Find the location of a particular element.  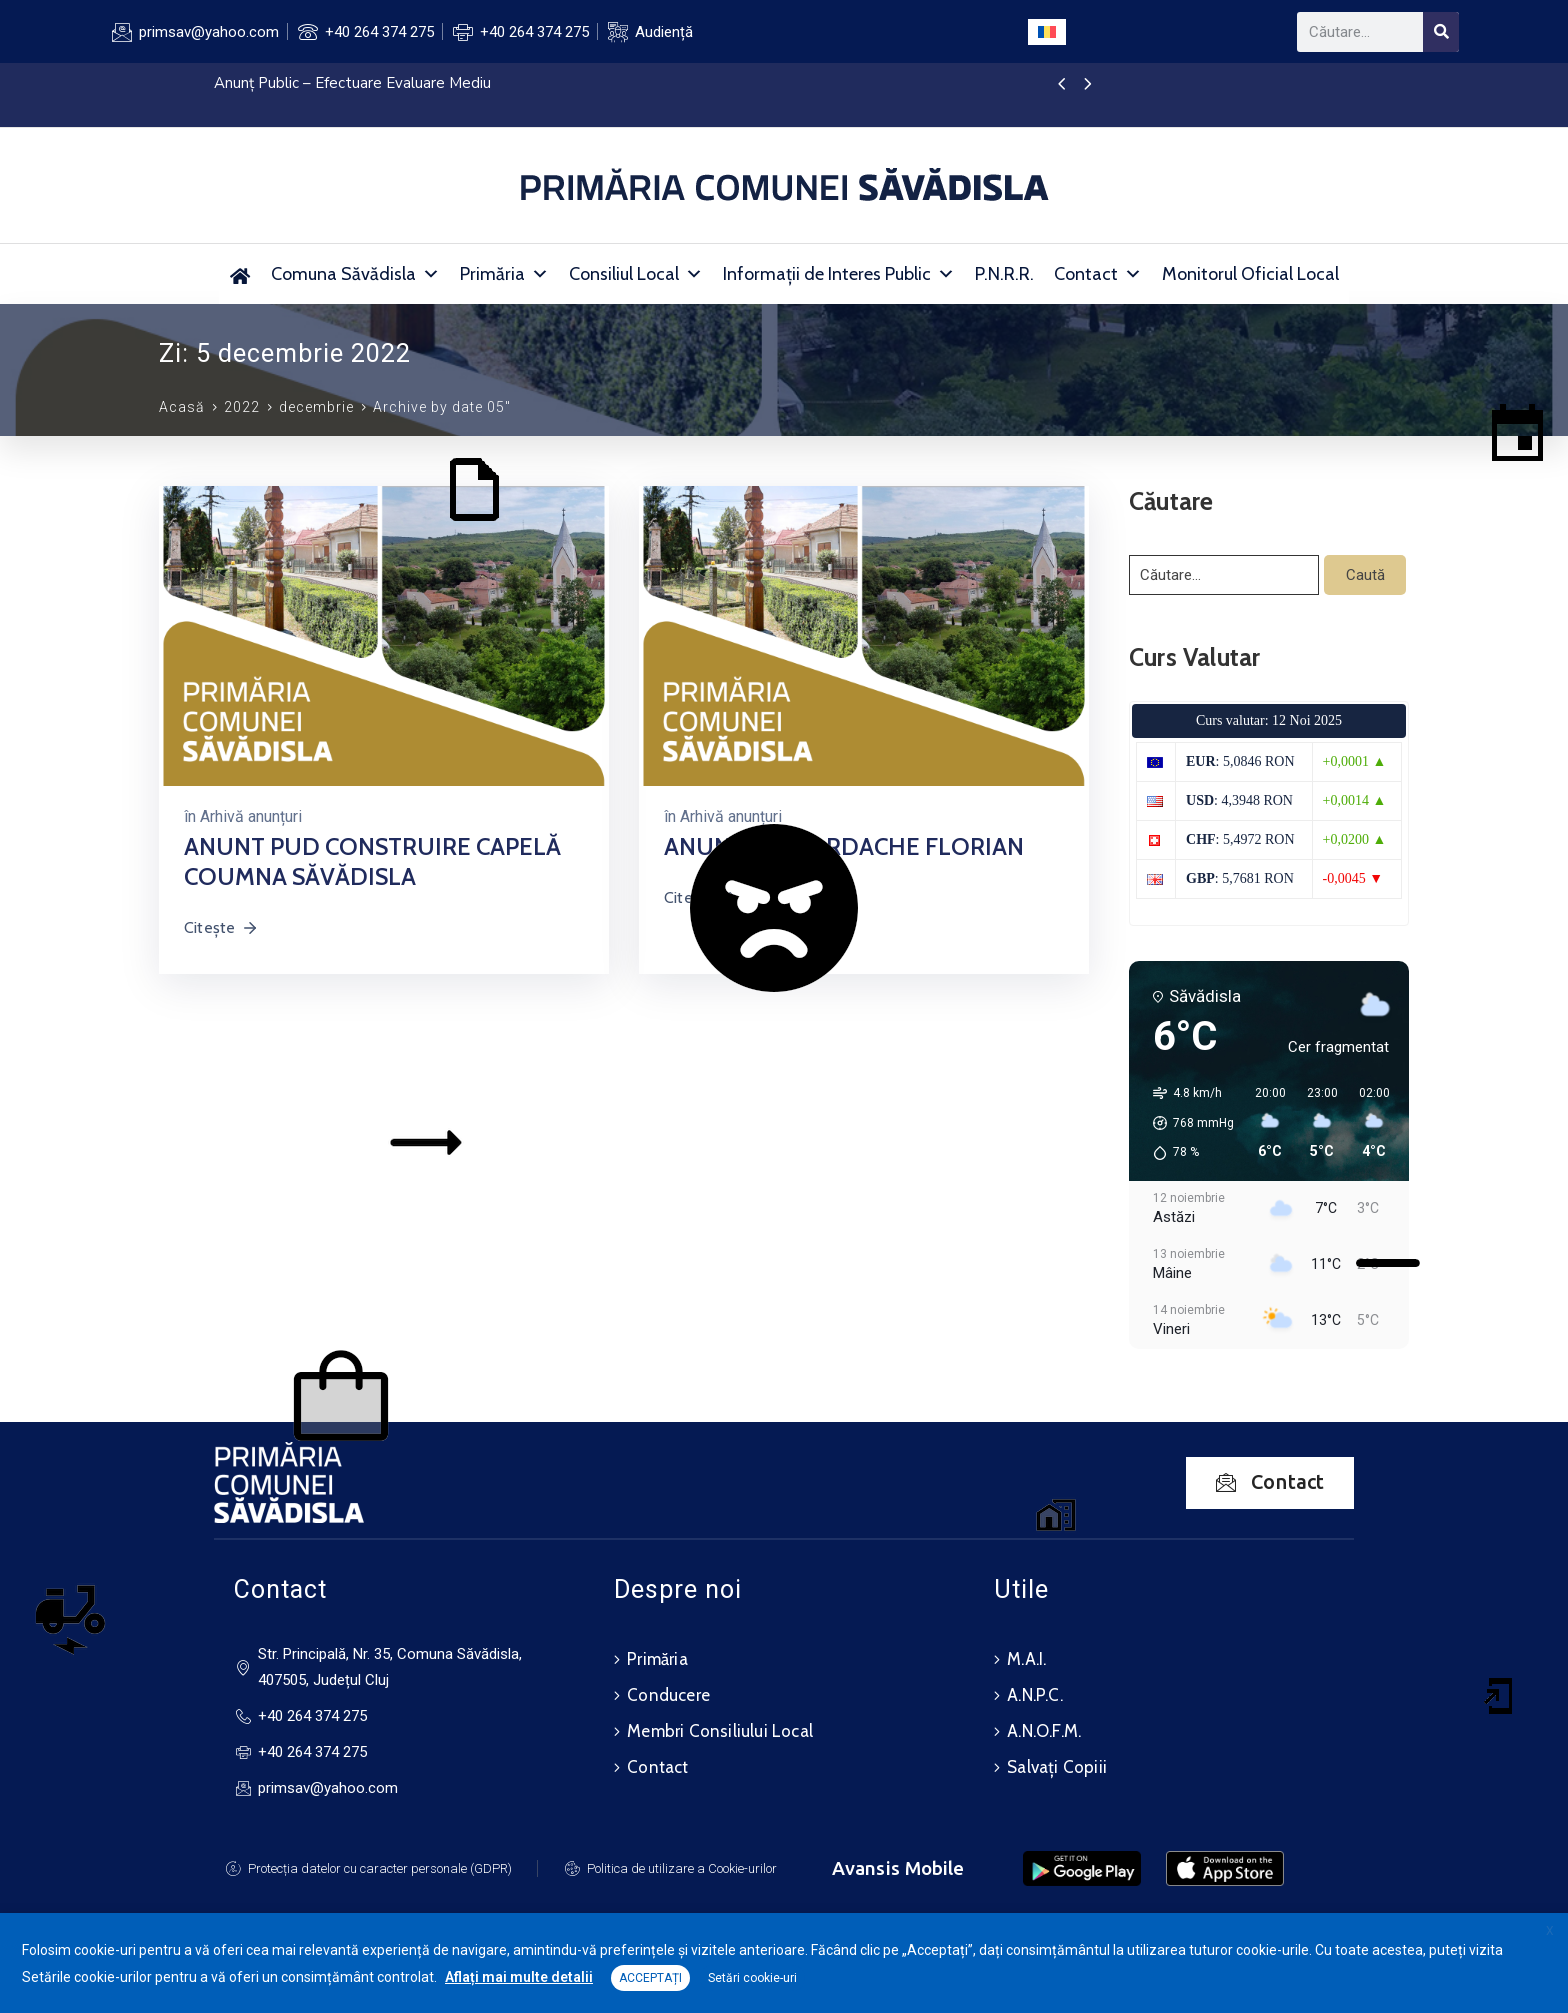

add shortcut to home screen is located at coordinates (1499, 1696).